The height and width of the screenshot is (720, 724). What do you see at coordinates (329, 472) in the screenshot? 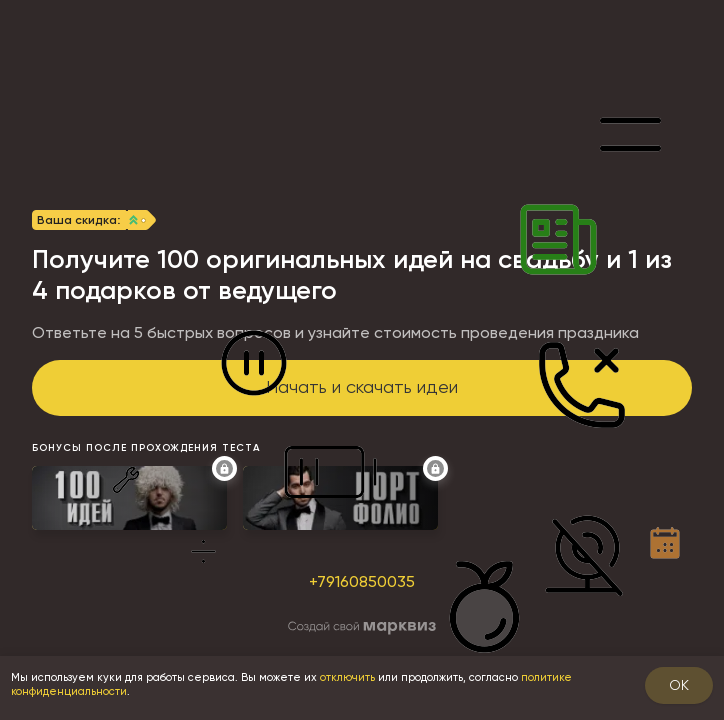
I see `indicates medium battery level` at bounding box center [329, 472].